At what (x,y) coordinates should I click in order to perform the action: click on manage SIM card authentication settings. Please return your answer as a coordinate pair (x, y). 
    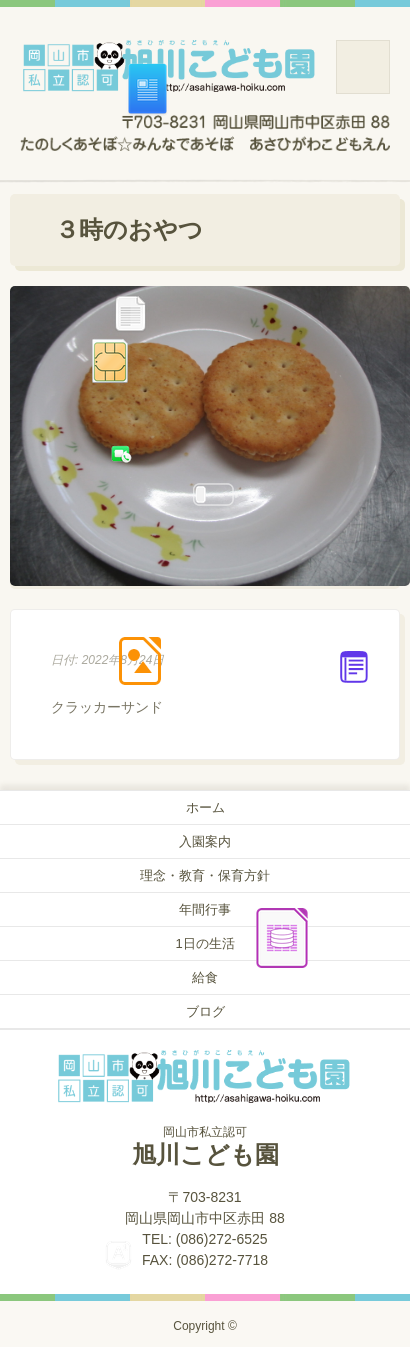
    Looking at the image, I should click on (110, 361).